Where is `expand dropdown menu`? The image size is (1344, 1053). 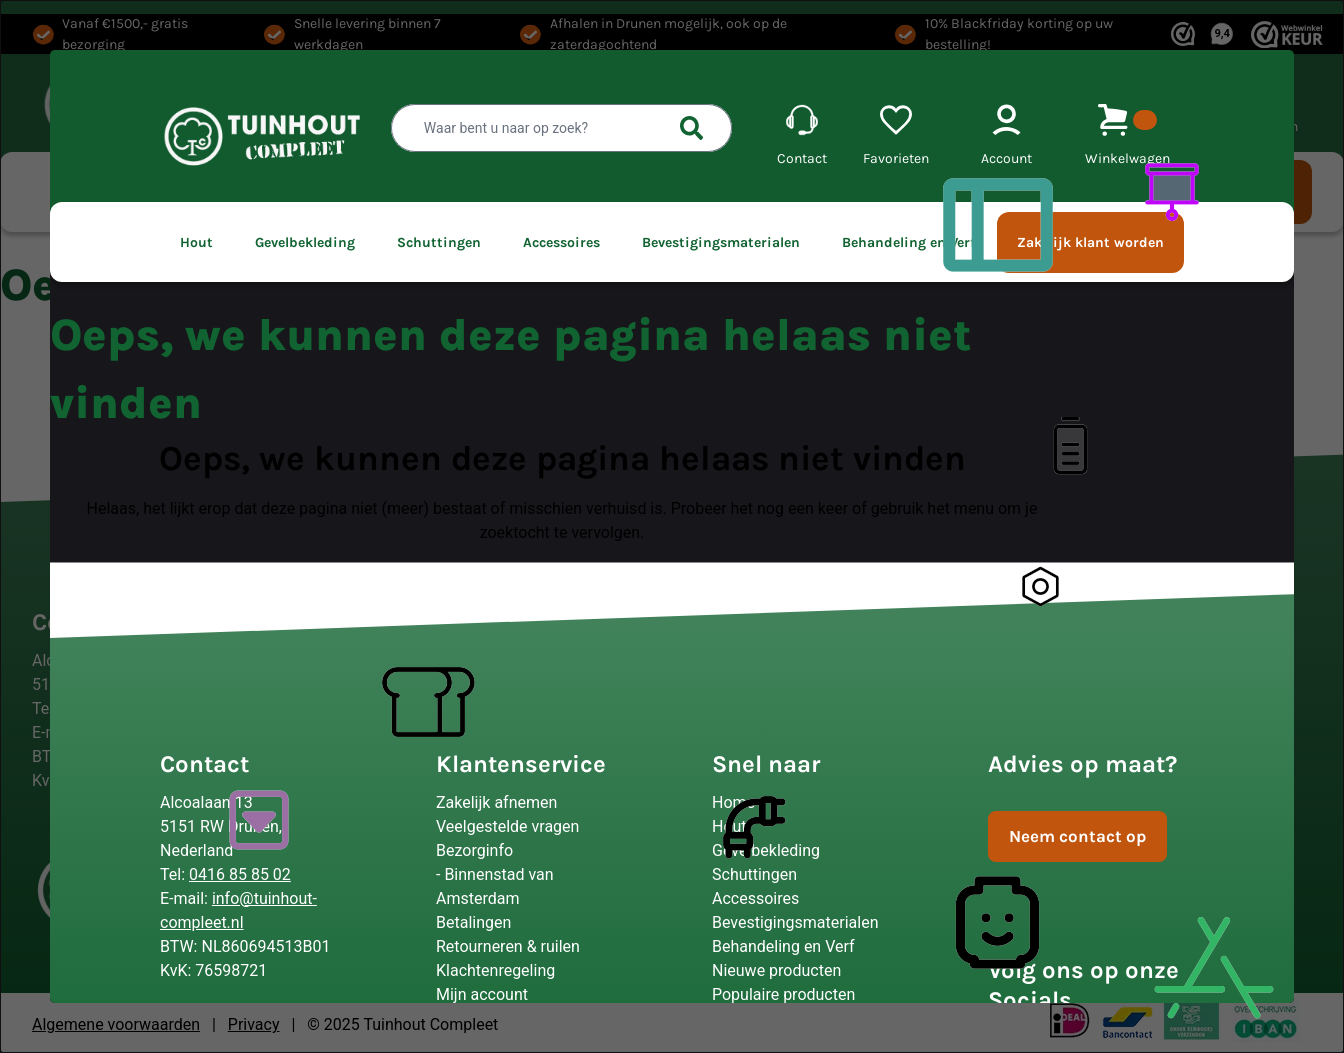 expand dropdown menu is located at coordinates (259, 820).